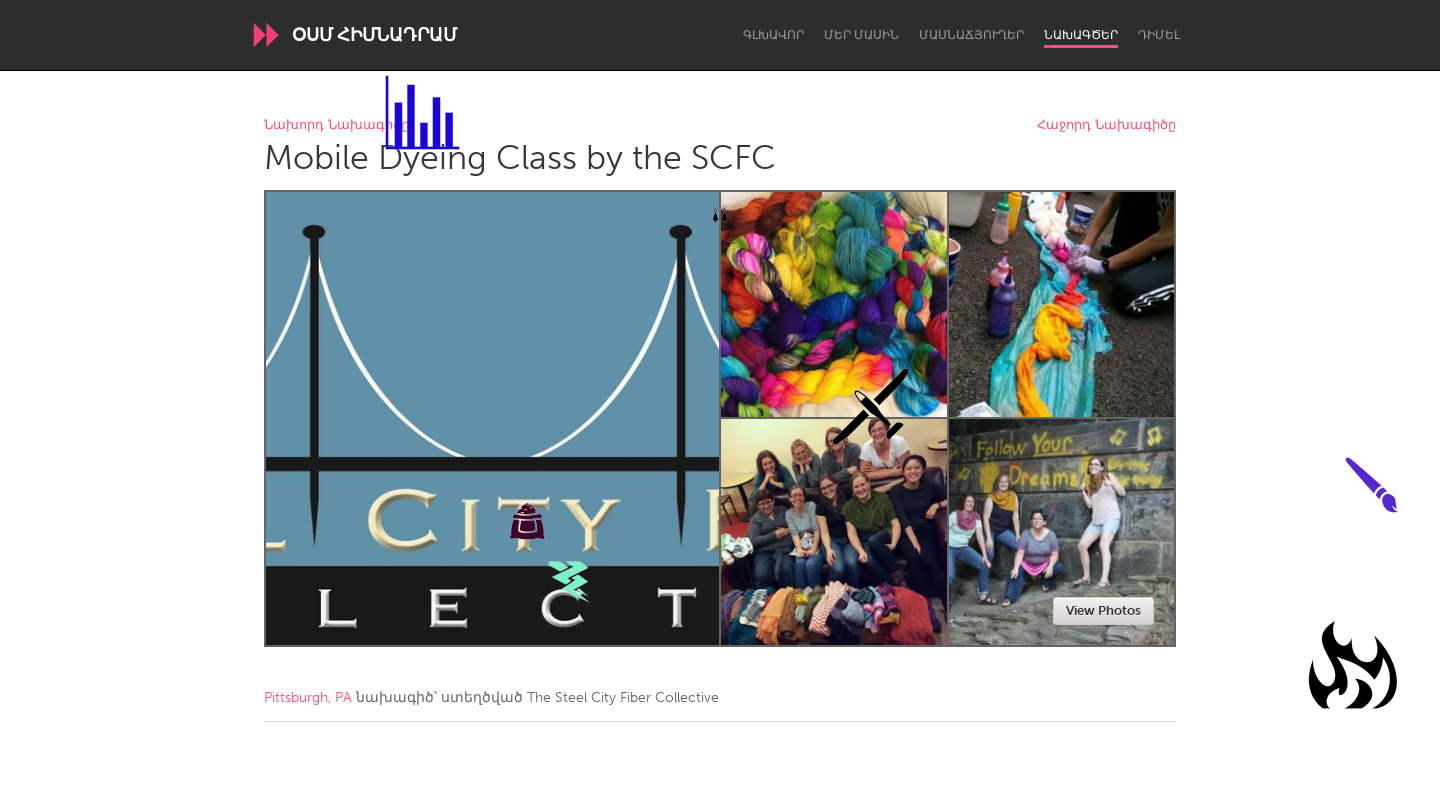 This screenshot has height=800, width=1440. I want to click on access drawing or painting tools, so click(1372, 485).